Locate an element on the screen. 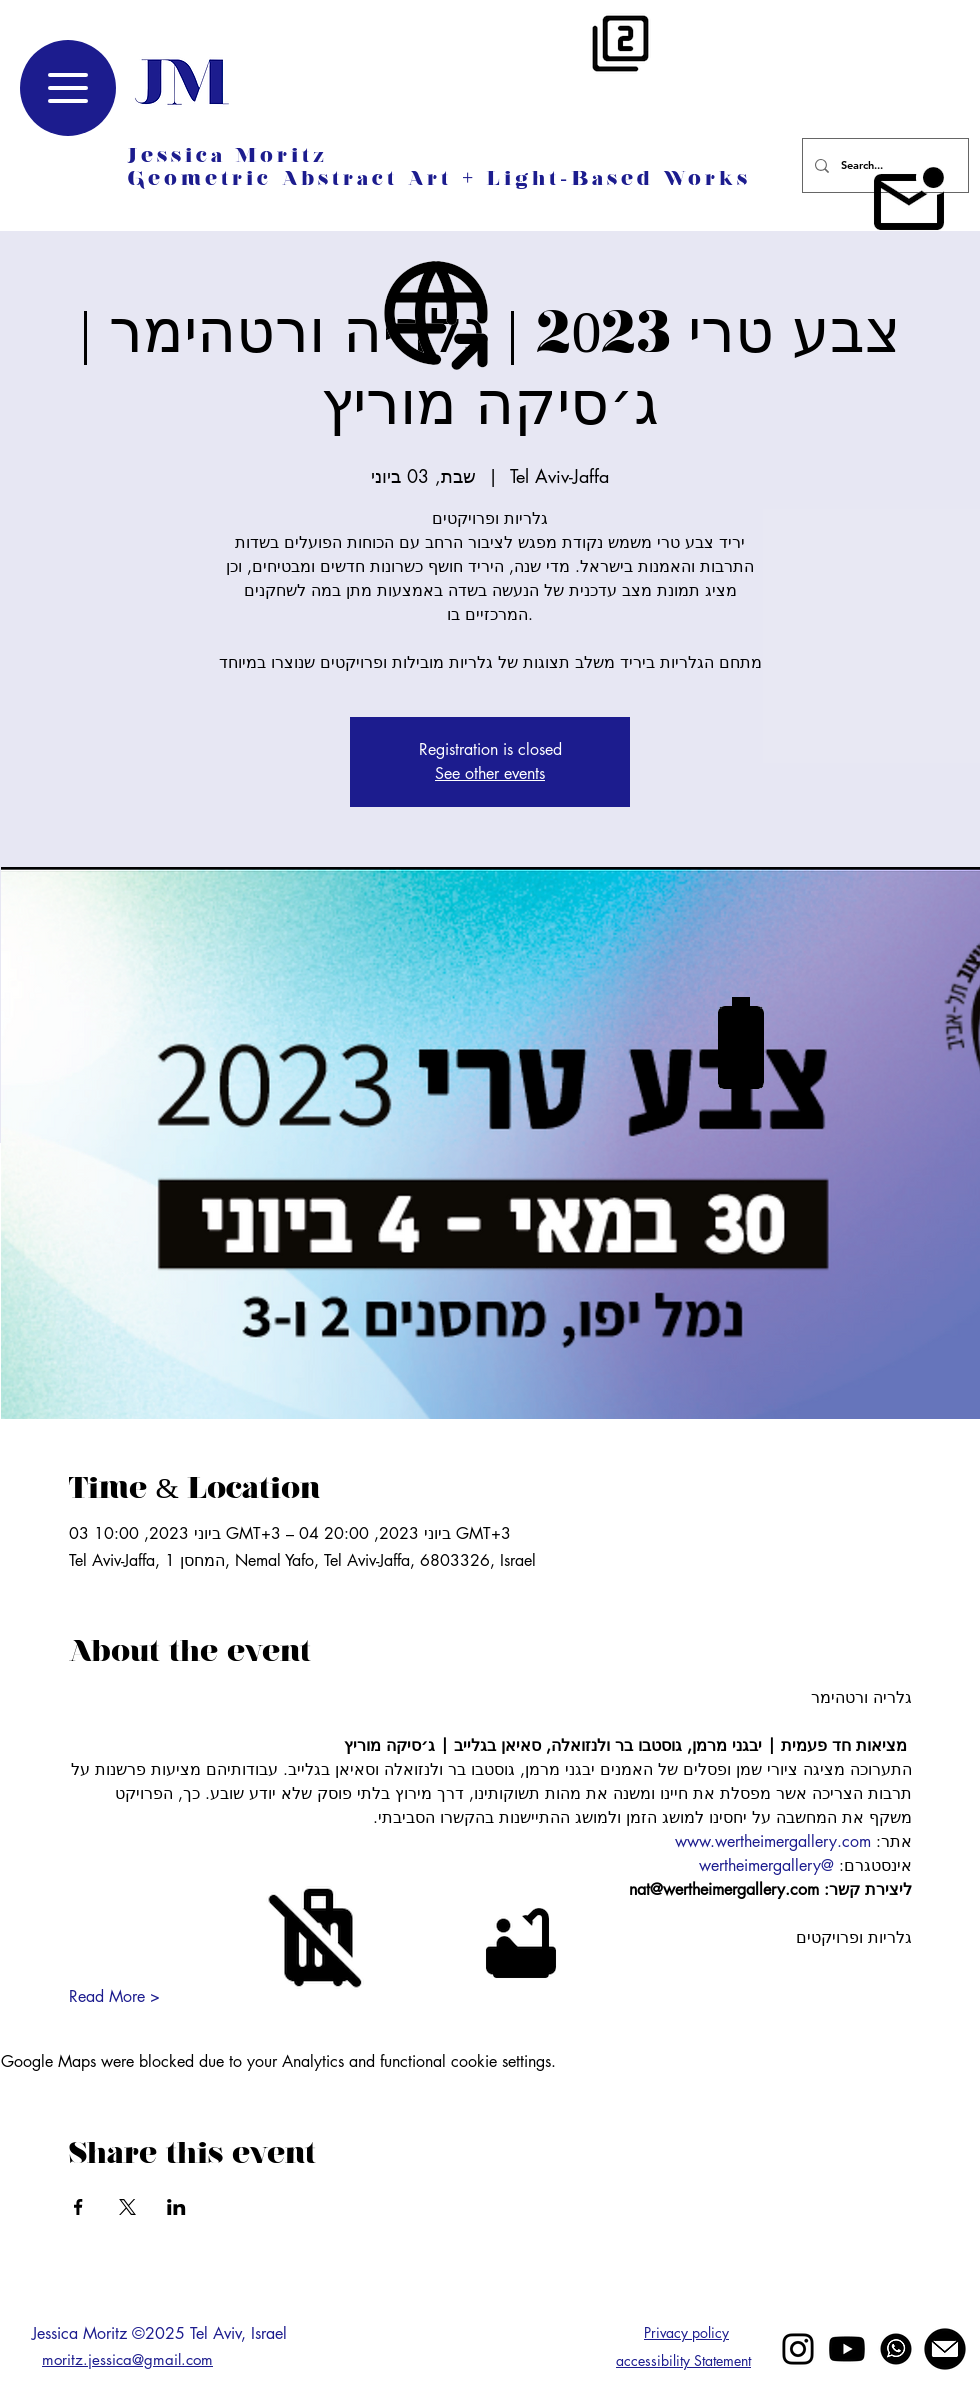 The image size is (980, 2381). indicates bathroom amenities available is located at coordinates (521, 1943).